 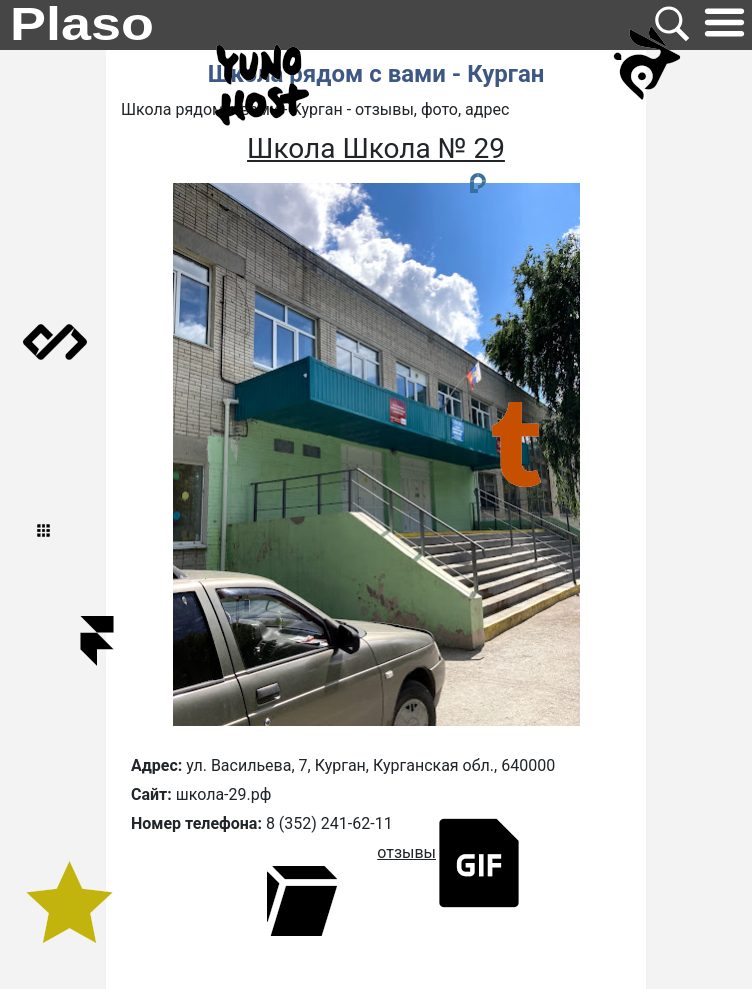 What do you see at coordinates (97, 641) in the screenshot?
I see `open framer design tool` at bounding box center [97, 641].